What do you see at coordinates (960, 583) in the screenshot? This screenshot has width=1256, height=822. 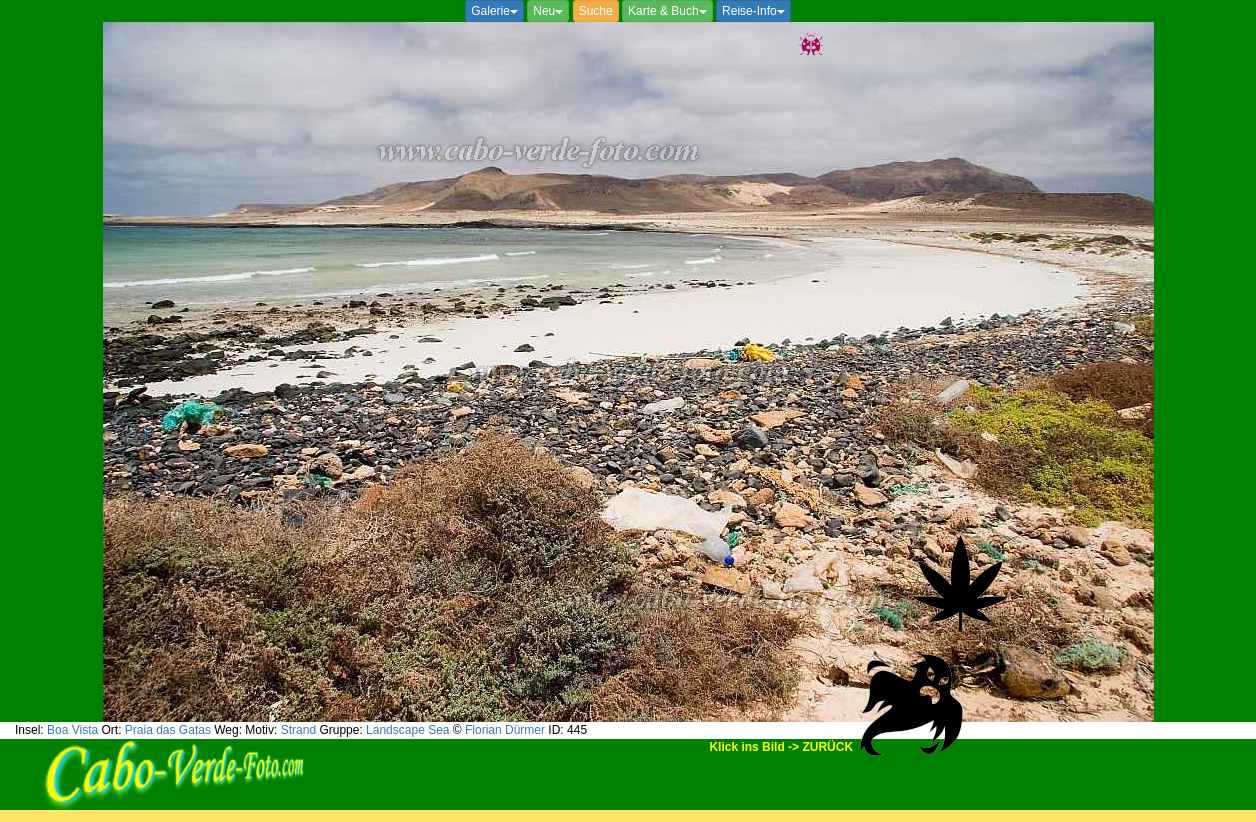 I see `browse hemp or cannabis-related products` at bounding box center [960, 583].